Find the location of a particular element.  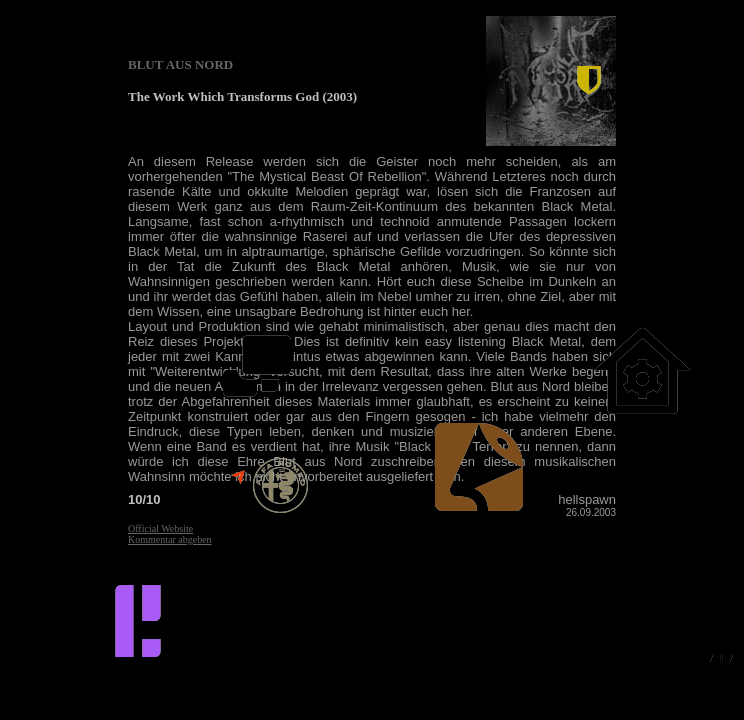

link to sessionize speaker profile is located at coordinates (479, 467).